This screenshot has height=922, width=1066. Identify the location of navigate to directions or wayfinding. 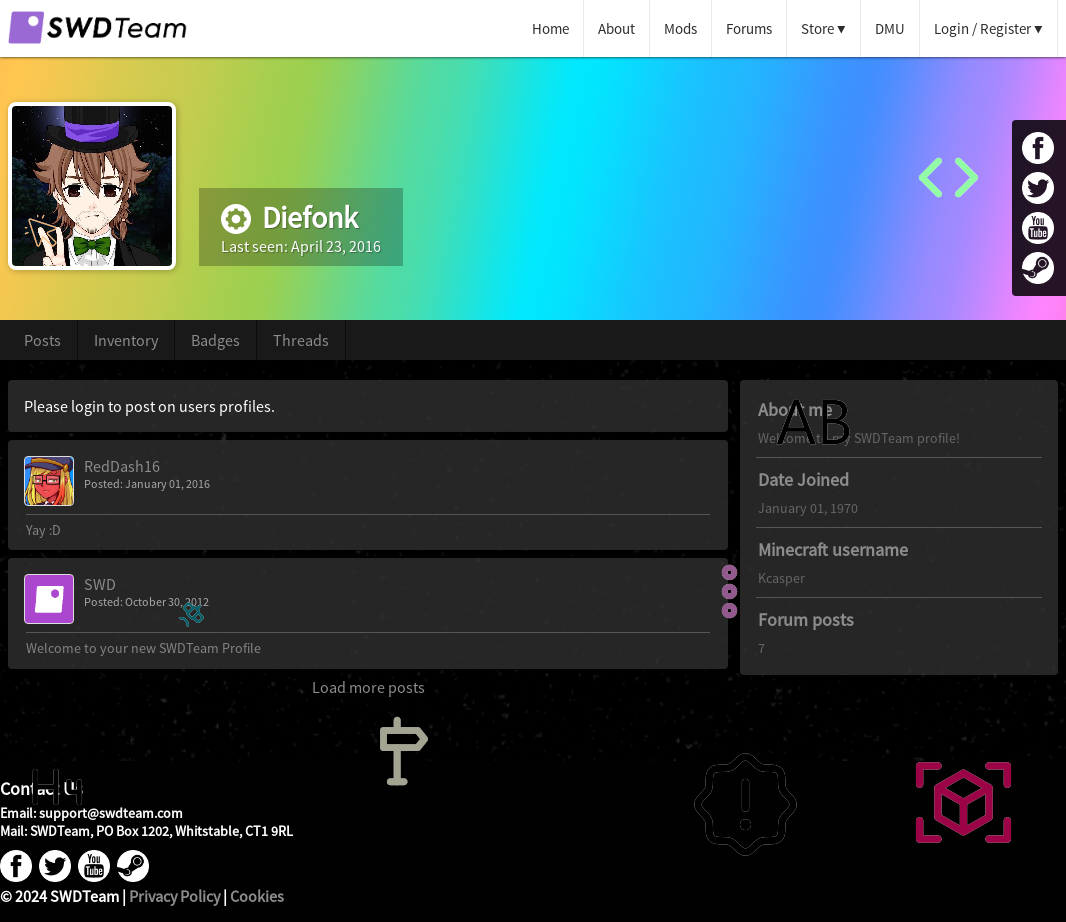
(404, 751).